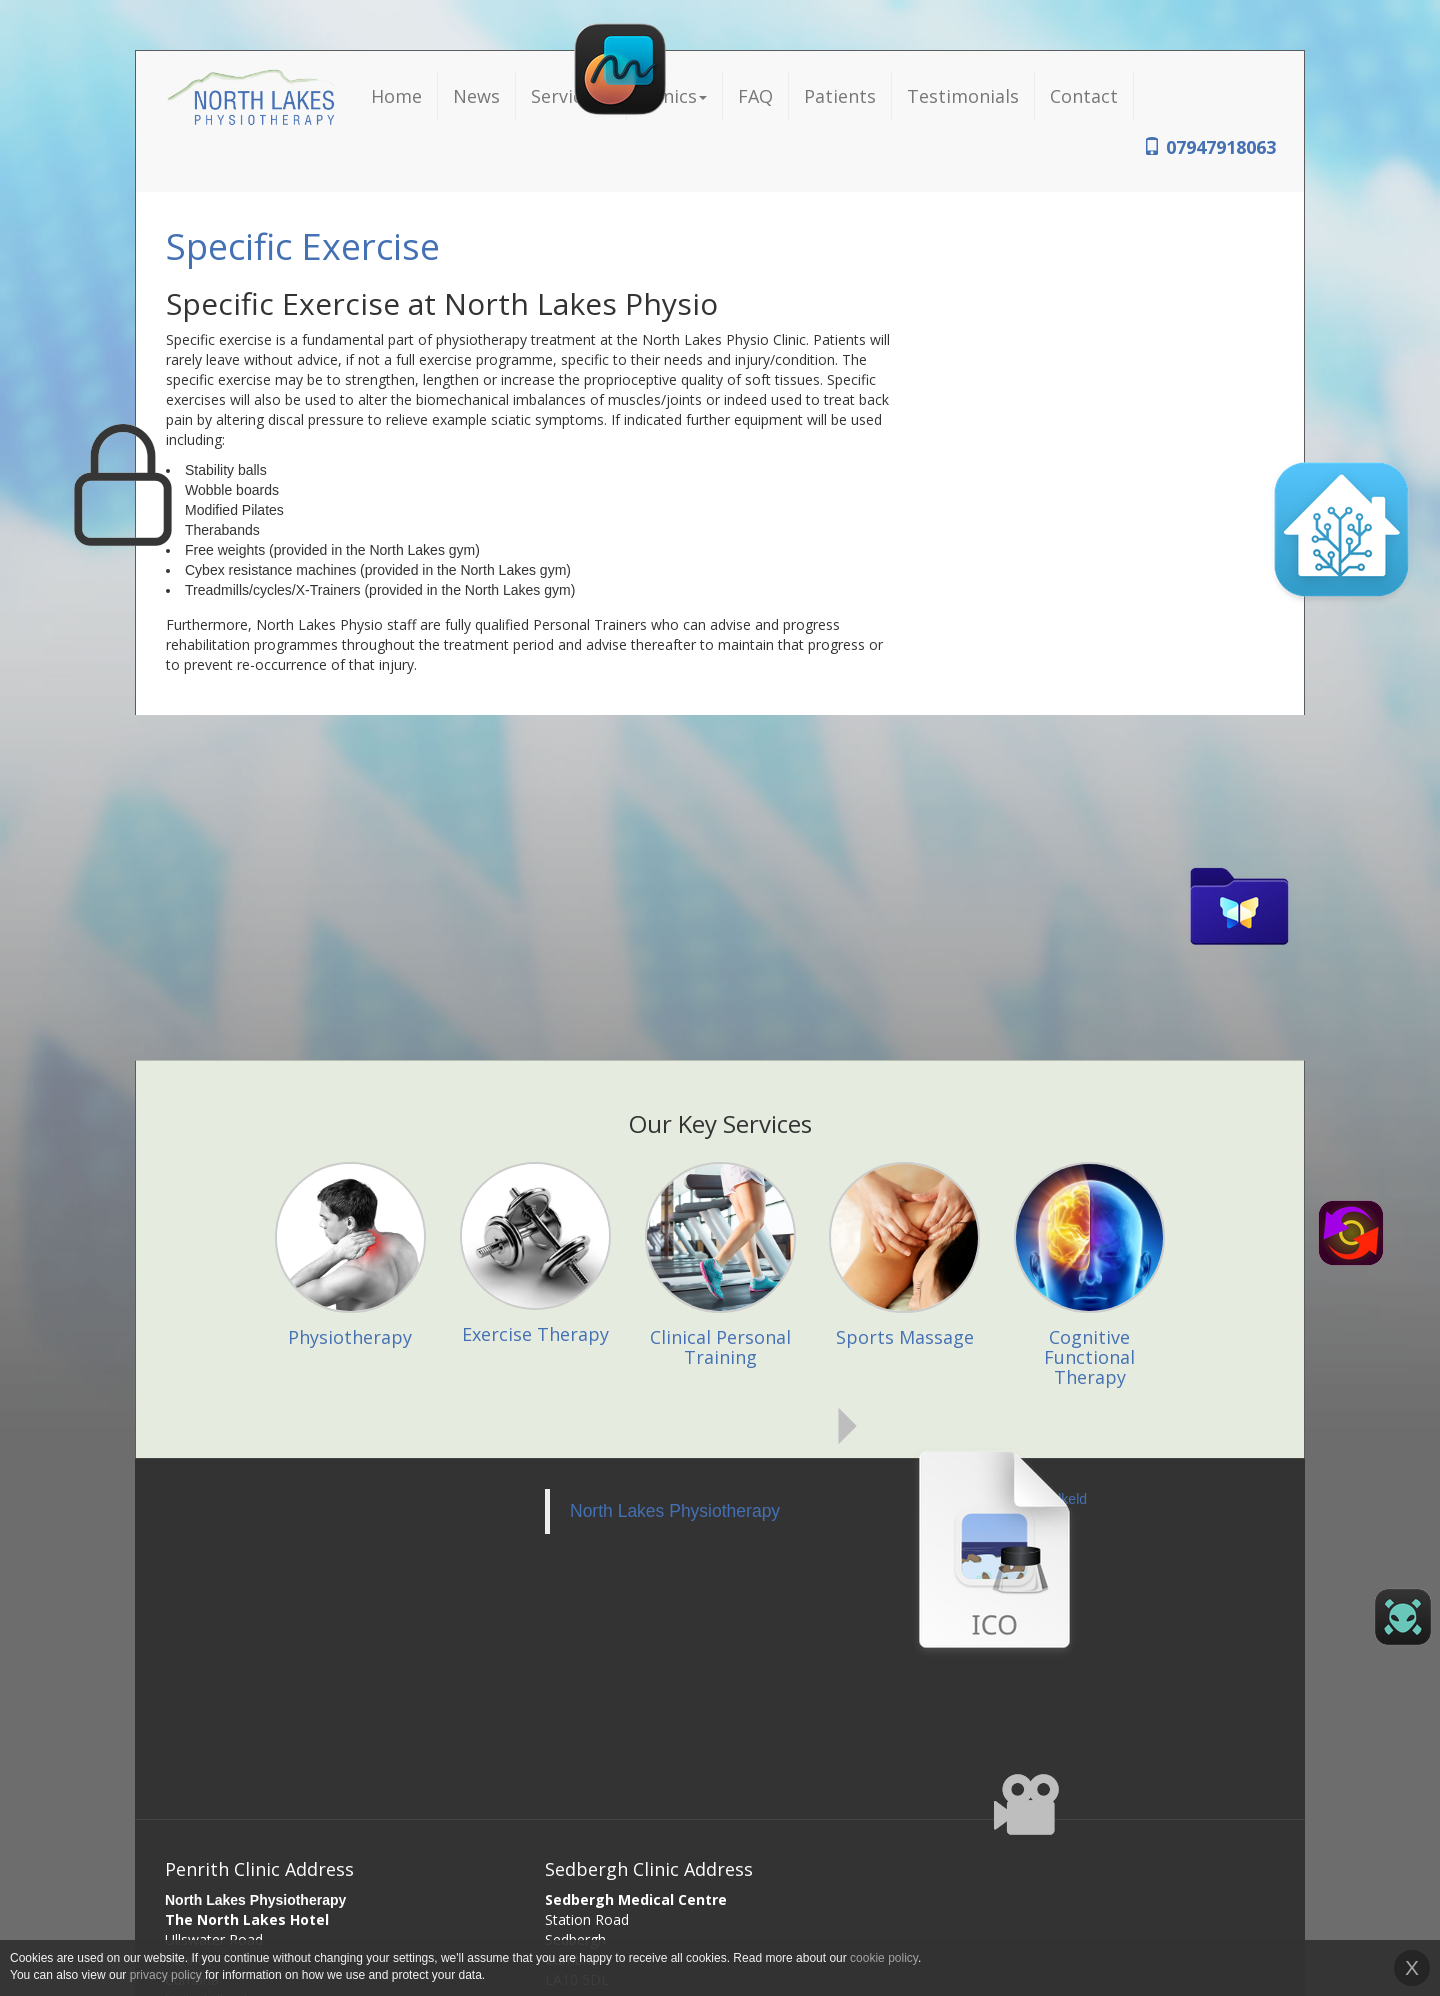 Image resolution: width=1440 pixels, height=1996 pixels. I want to click on open the home assistant app, so click(1341, 529).